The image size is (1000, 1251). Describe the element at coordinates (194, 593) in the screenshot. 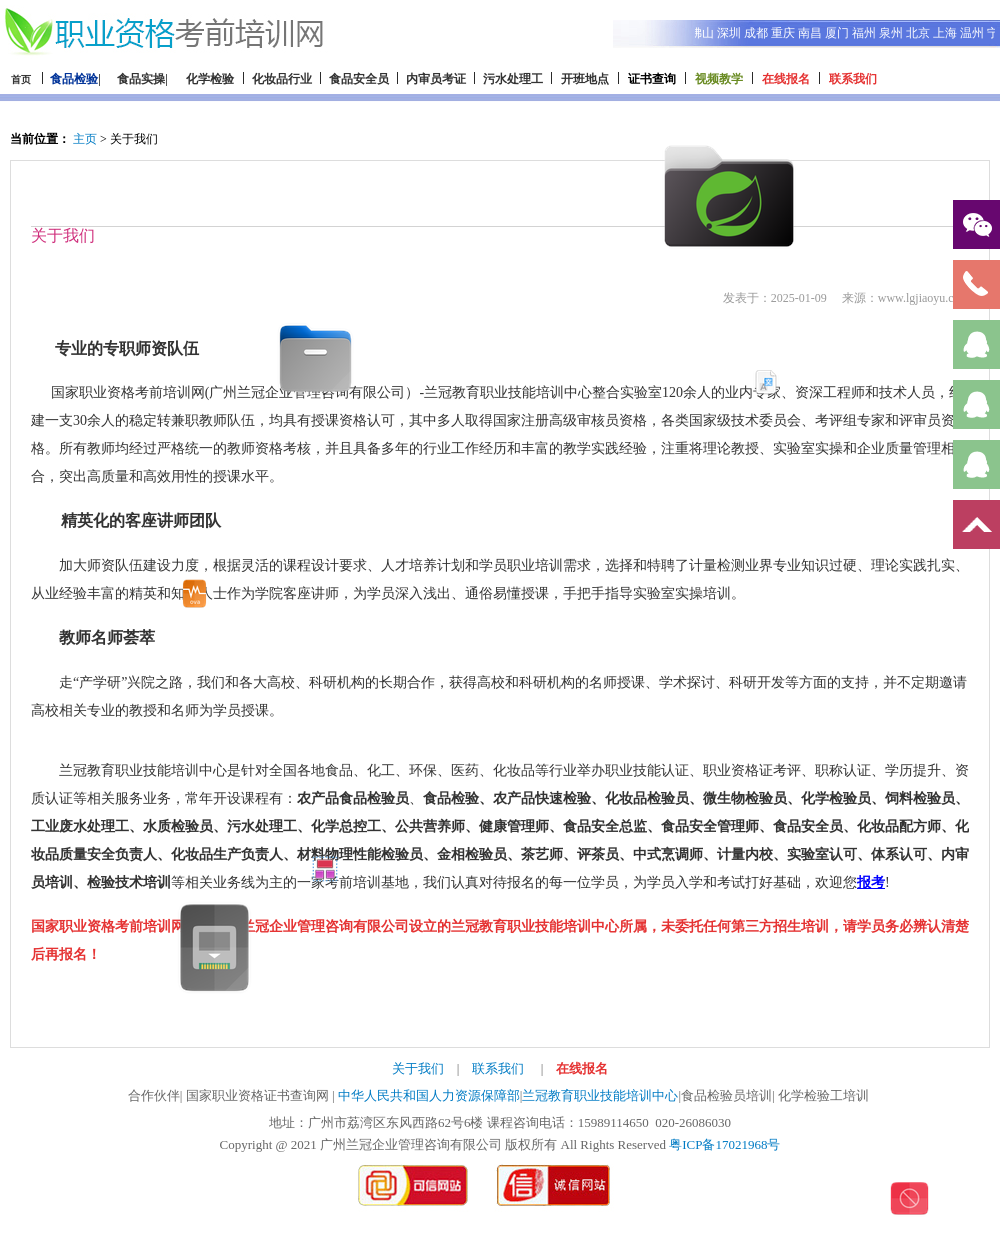

I see `VirtualBox appliance file (.ova format)` at that location.